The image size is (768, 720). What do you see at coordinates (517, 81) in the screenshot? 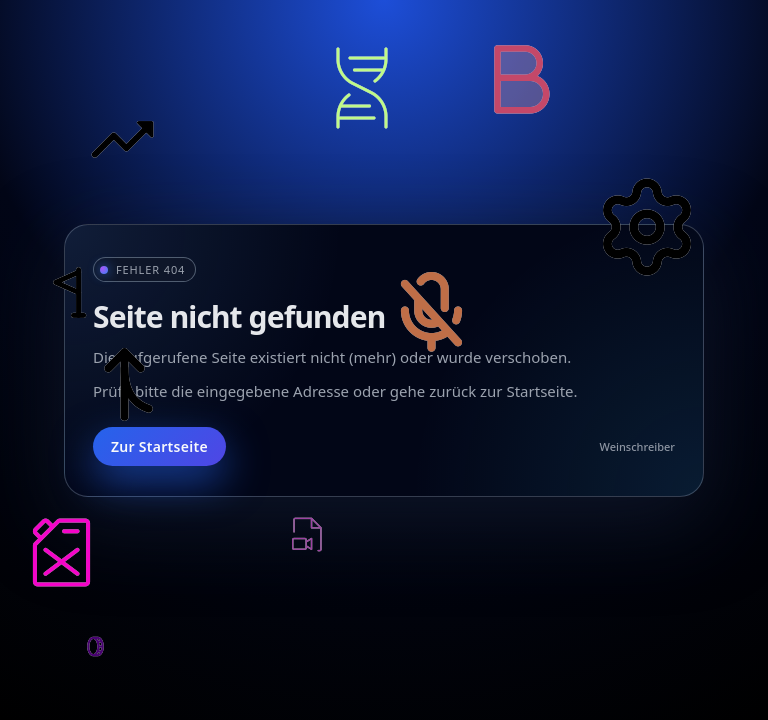
I see `apply bold formatting to selected text` at bounding box center [517, 81].